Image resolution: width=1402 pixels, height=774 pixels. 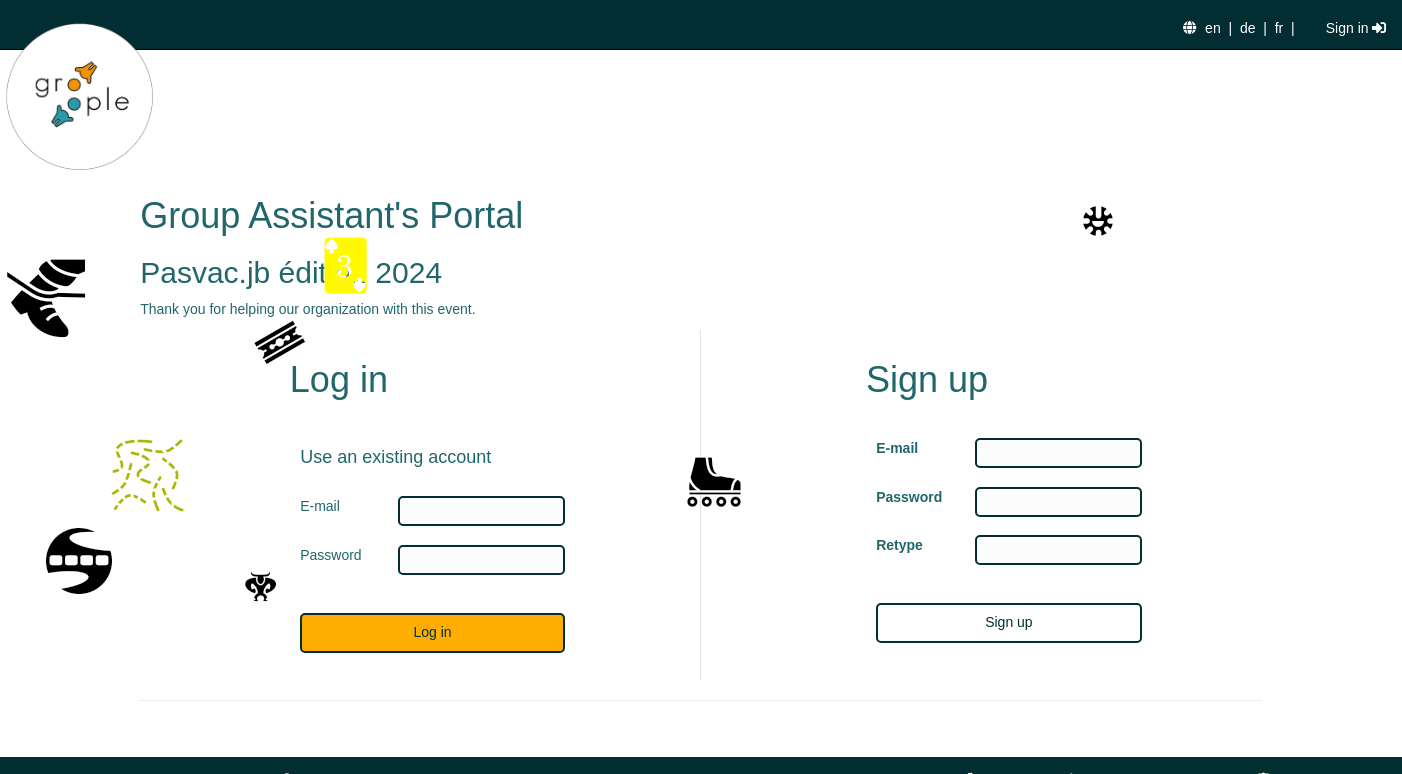 I want to click on razor blade tool or cutting implement, so click(x=279, y=342).